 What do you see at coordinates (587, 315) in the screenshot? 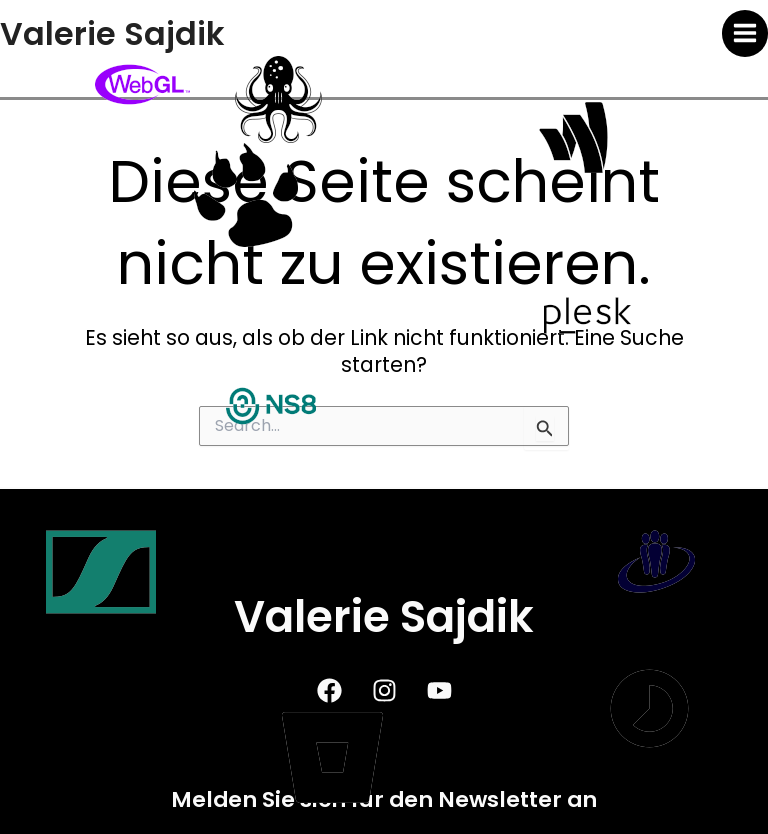
I see `plesk web hosting control panel logo` at bounding box center [587, 315].